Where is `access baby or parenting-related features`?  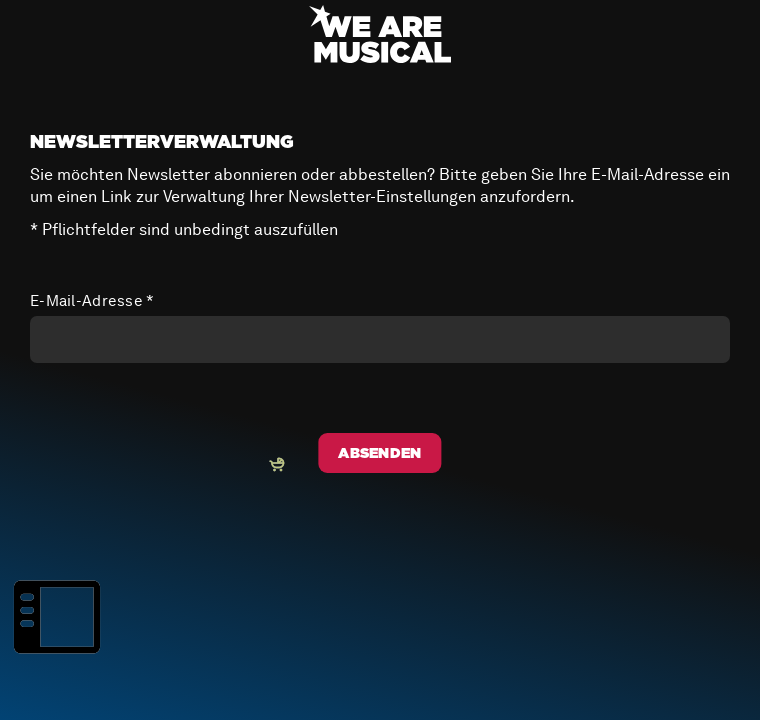
access baby or parenting-related features is located at coordinates (277, 464).